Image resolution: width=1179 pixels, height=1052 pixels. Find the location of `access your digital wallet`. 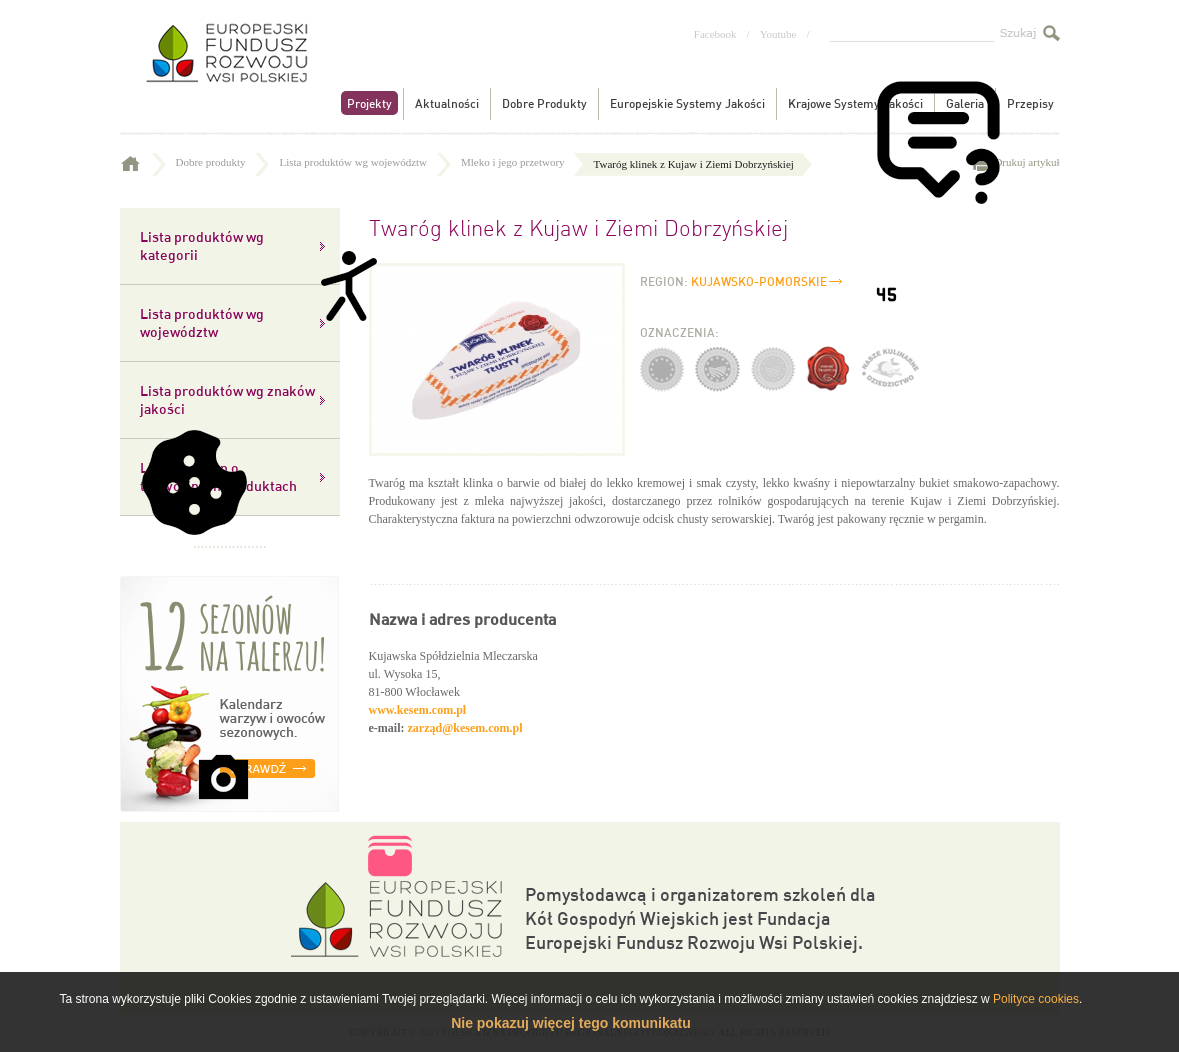

access your digital wallet is located at coordinates (390, 856).